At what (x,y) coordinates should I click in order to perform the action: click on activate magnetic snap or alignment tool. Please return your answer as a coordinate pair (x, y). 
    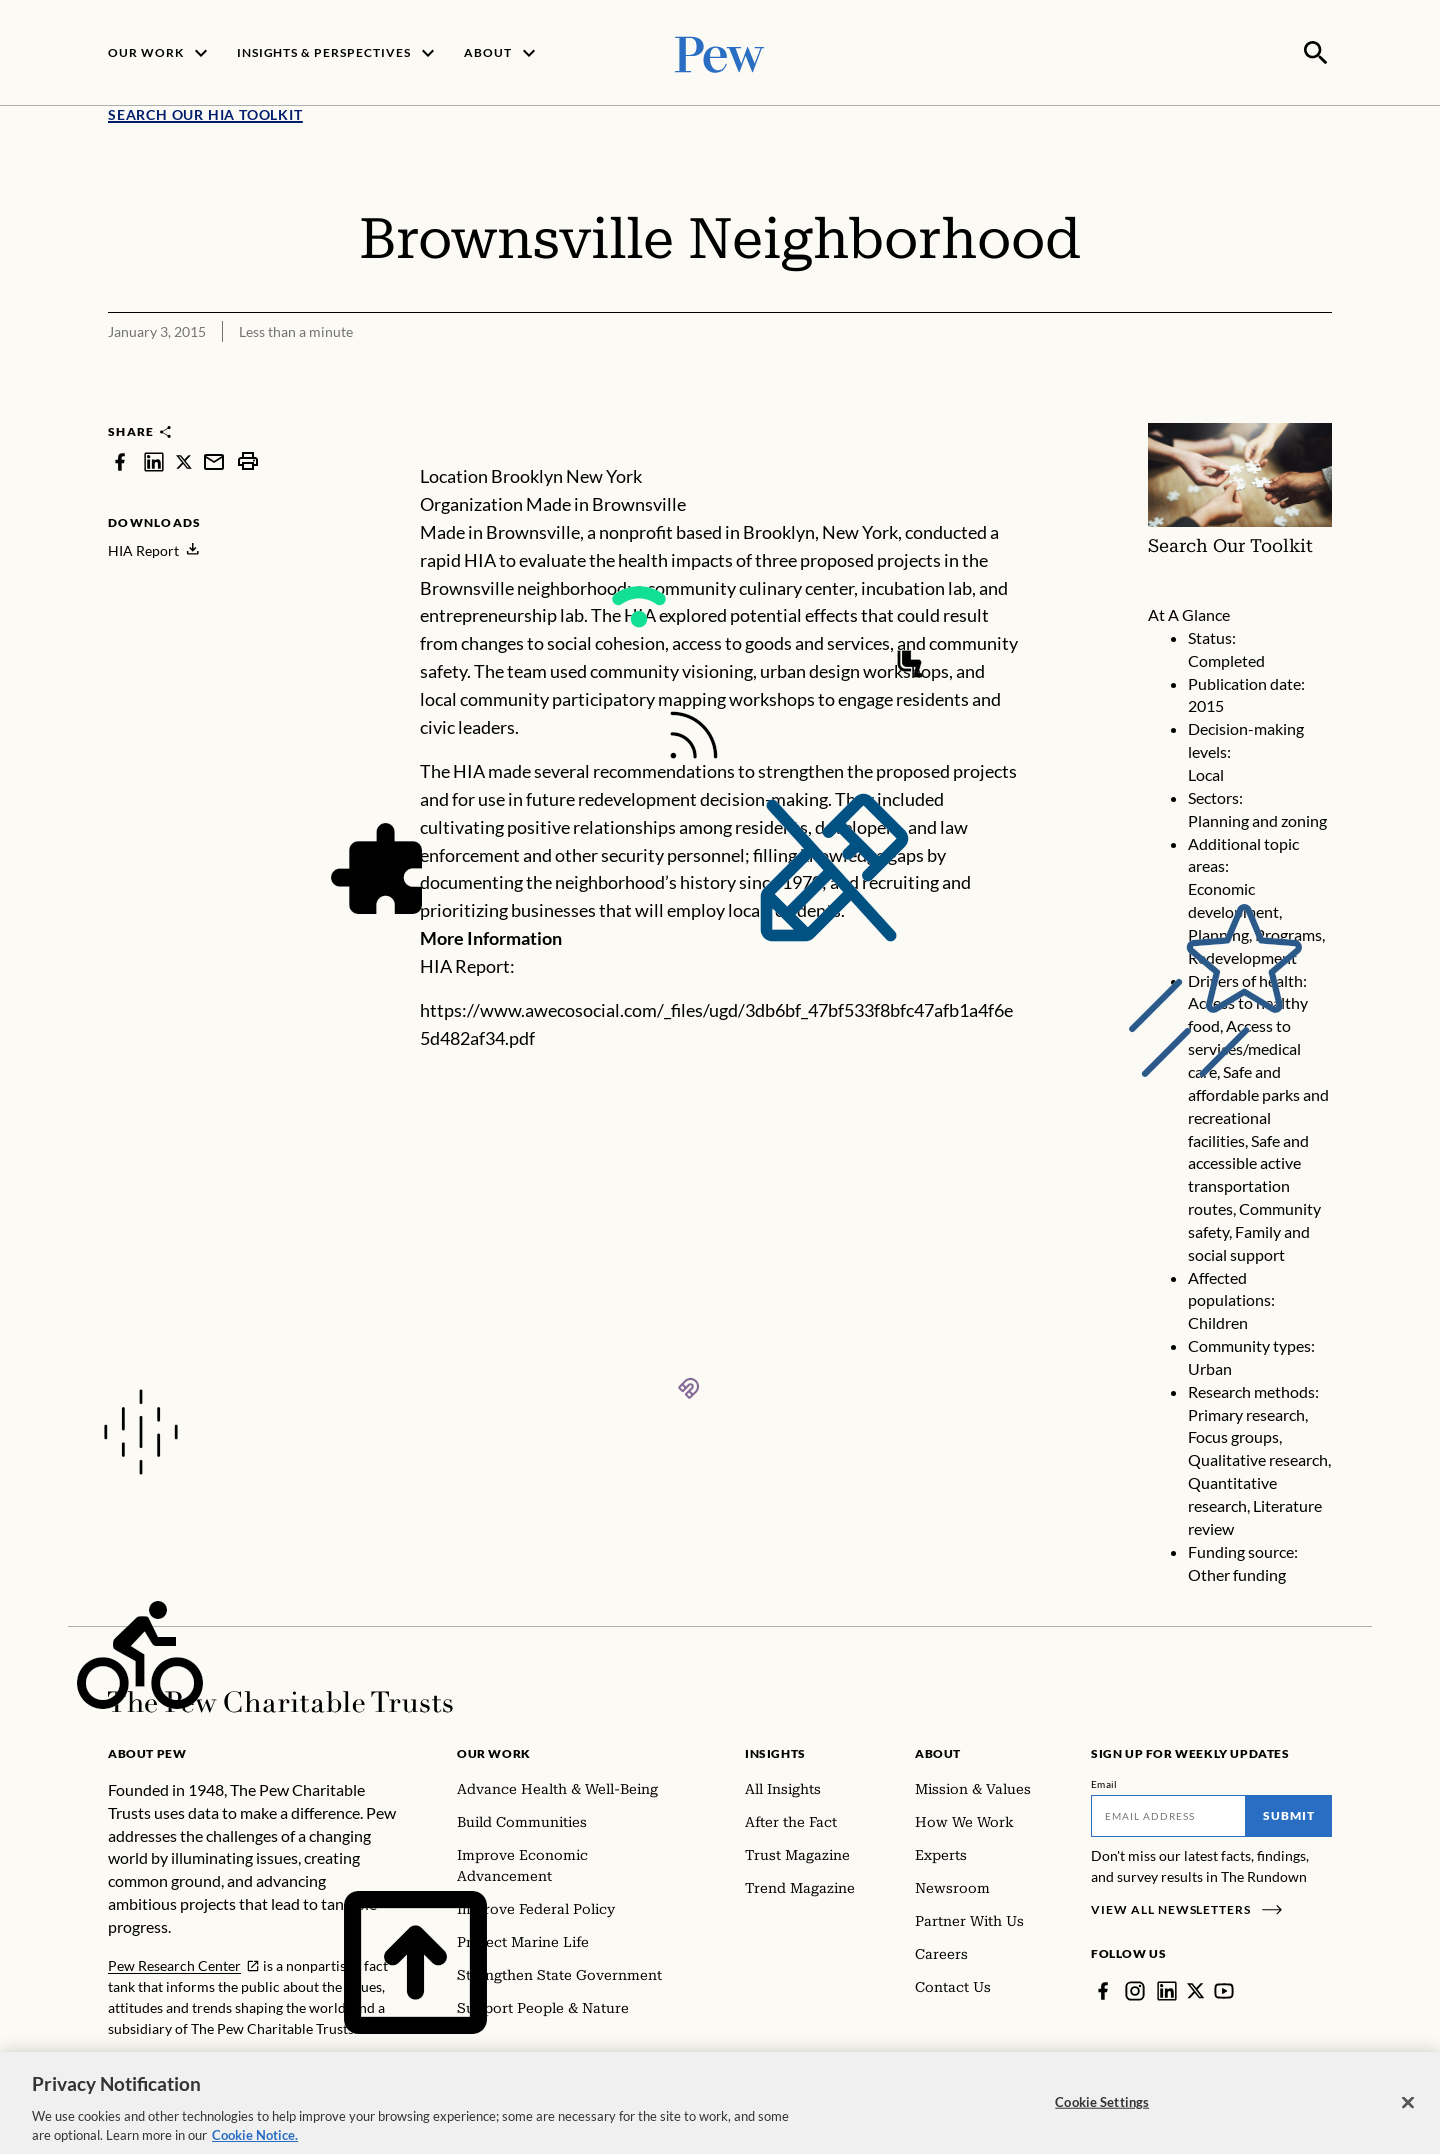
    Looking at the image, I should click on (689, 1388).